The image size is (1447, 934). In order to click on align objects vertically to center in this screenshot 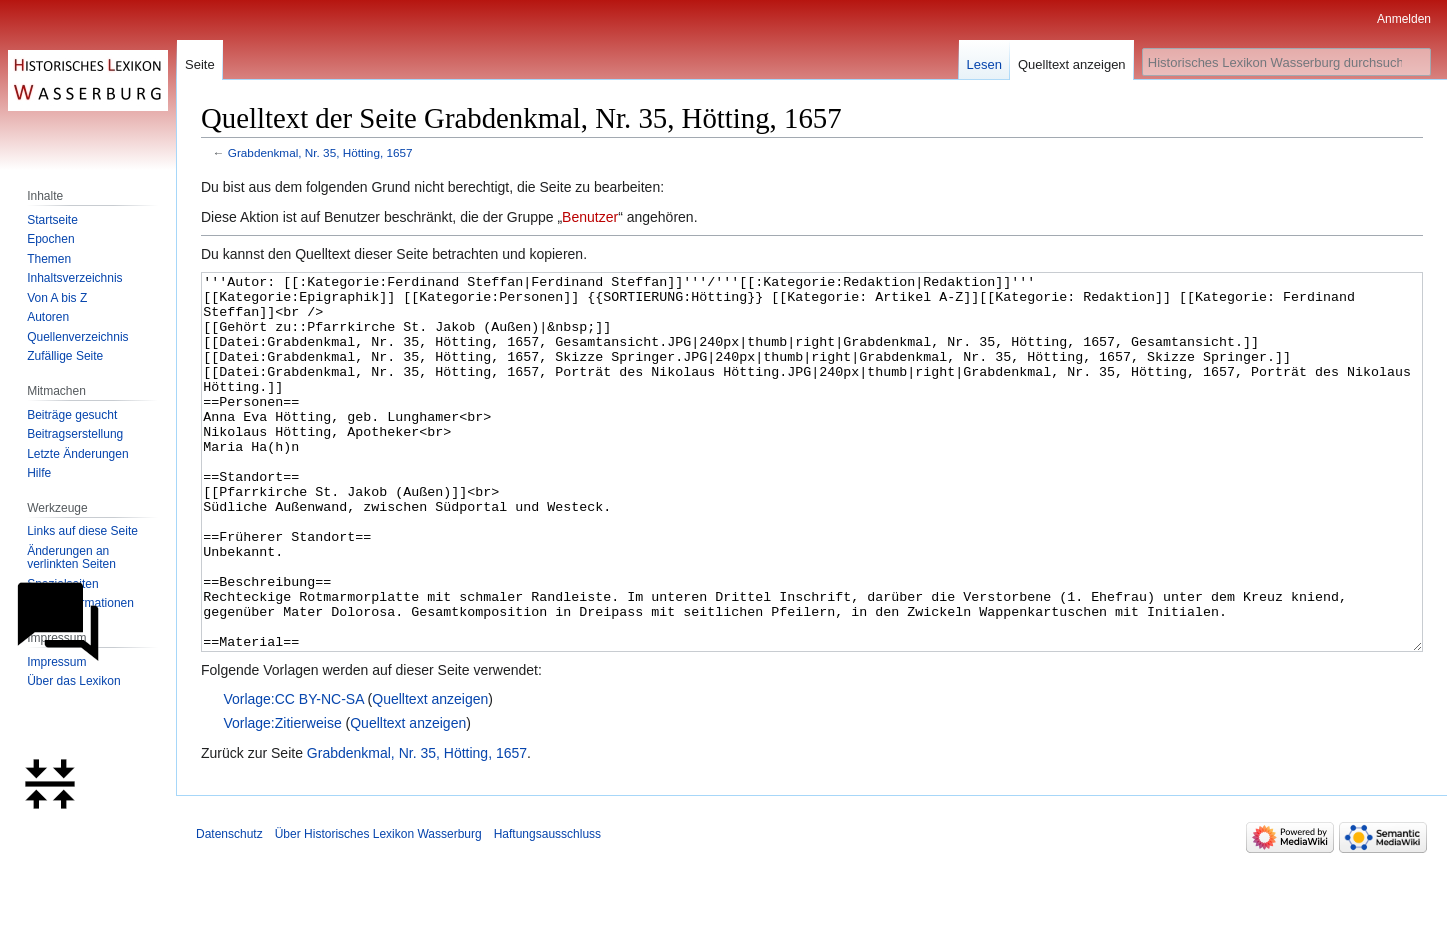, I will do `click(50, 784)`.